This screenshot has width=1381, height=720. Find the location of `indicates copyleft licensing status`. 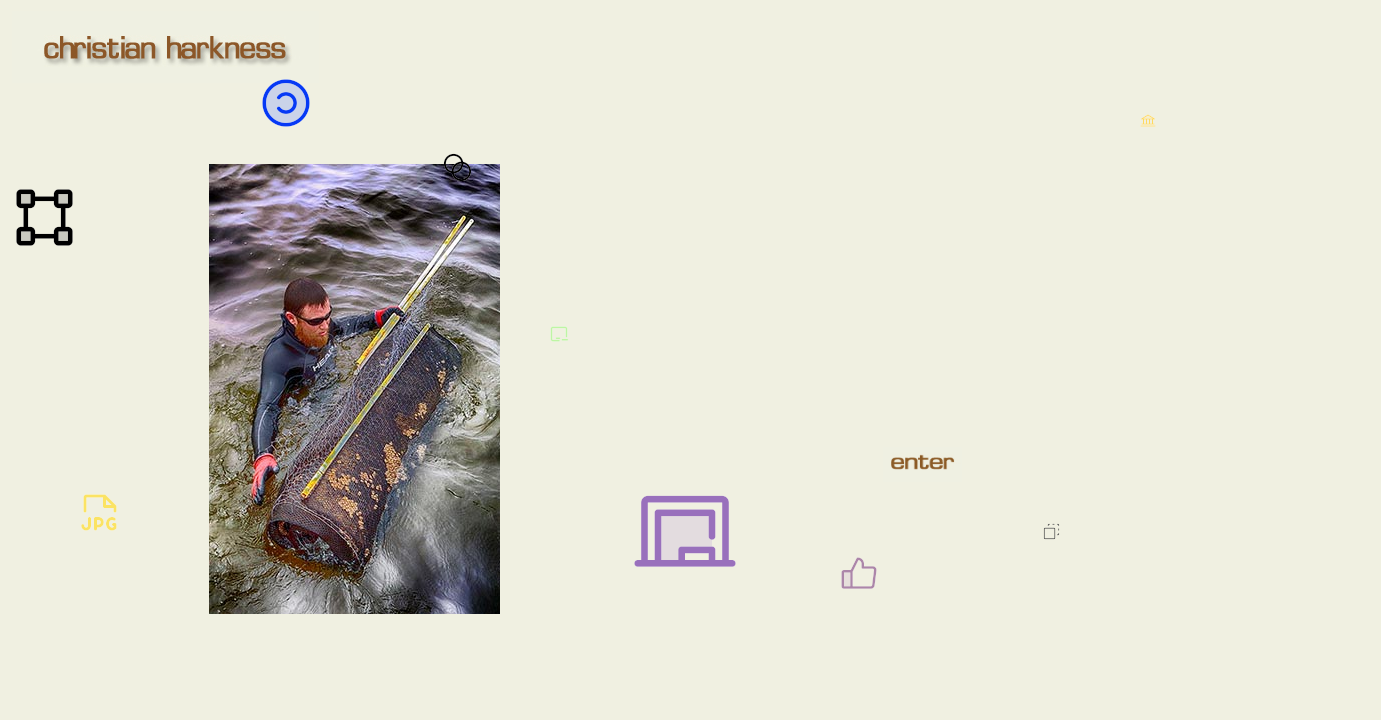

indicates copyleft licensing status is located at coordinates (286, 103).